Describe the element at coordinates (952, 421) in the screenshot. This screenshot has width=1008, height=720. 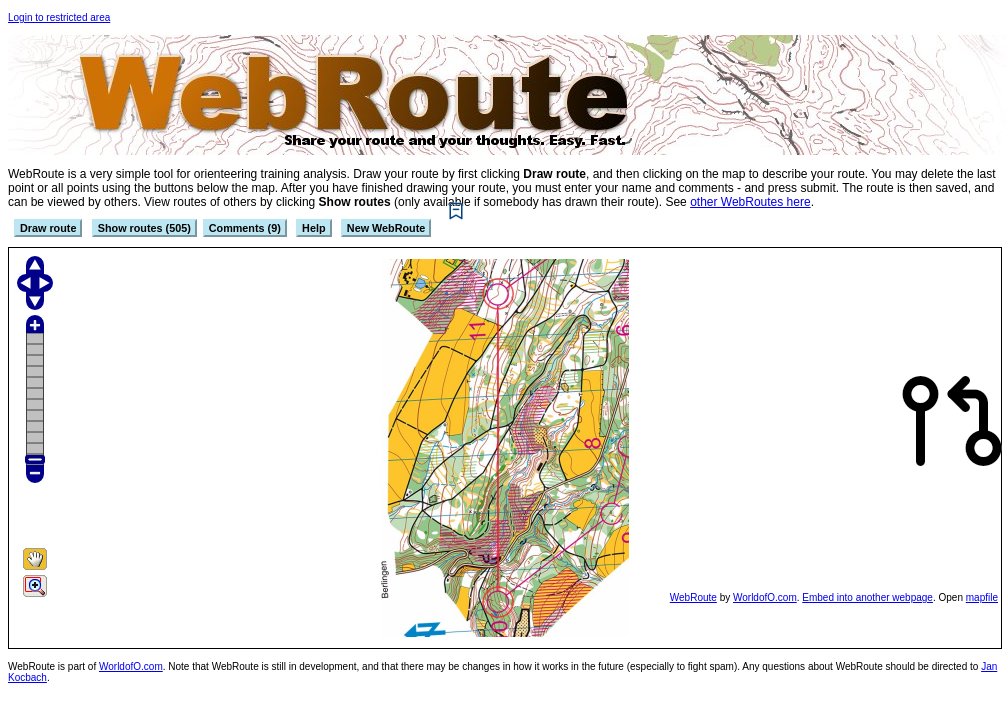
I see `create a new pull request` at that location.